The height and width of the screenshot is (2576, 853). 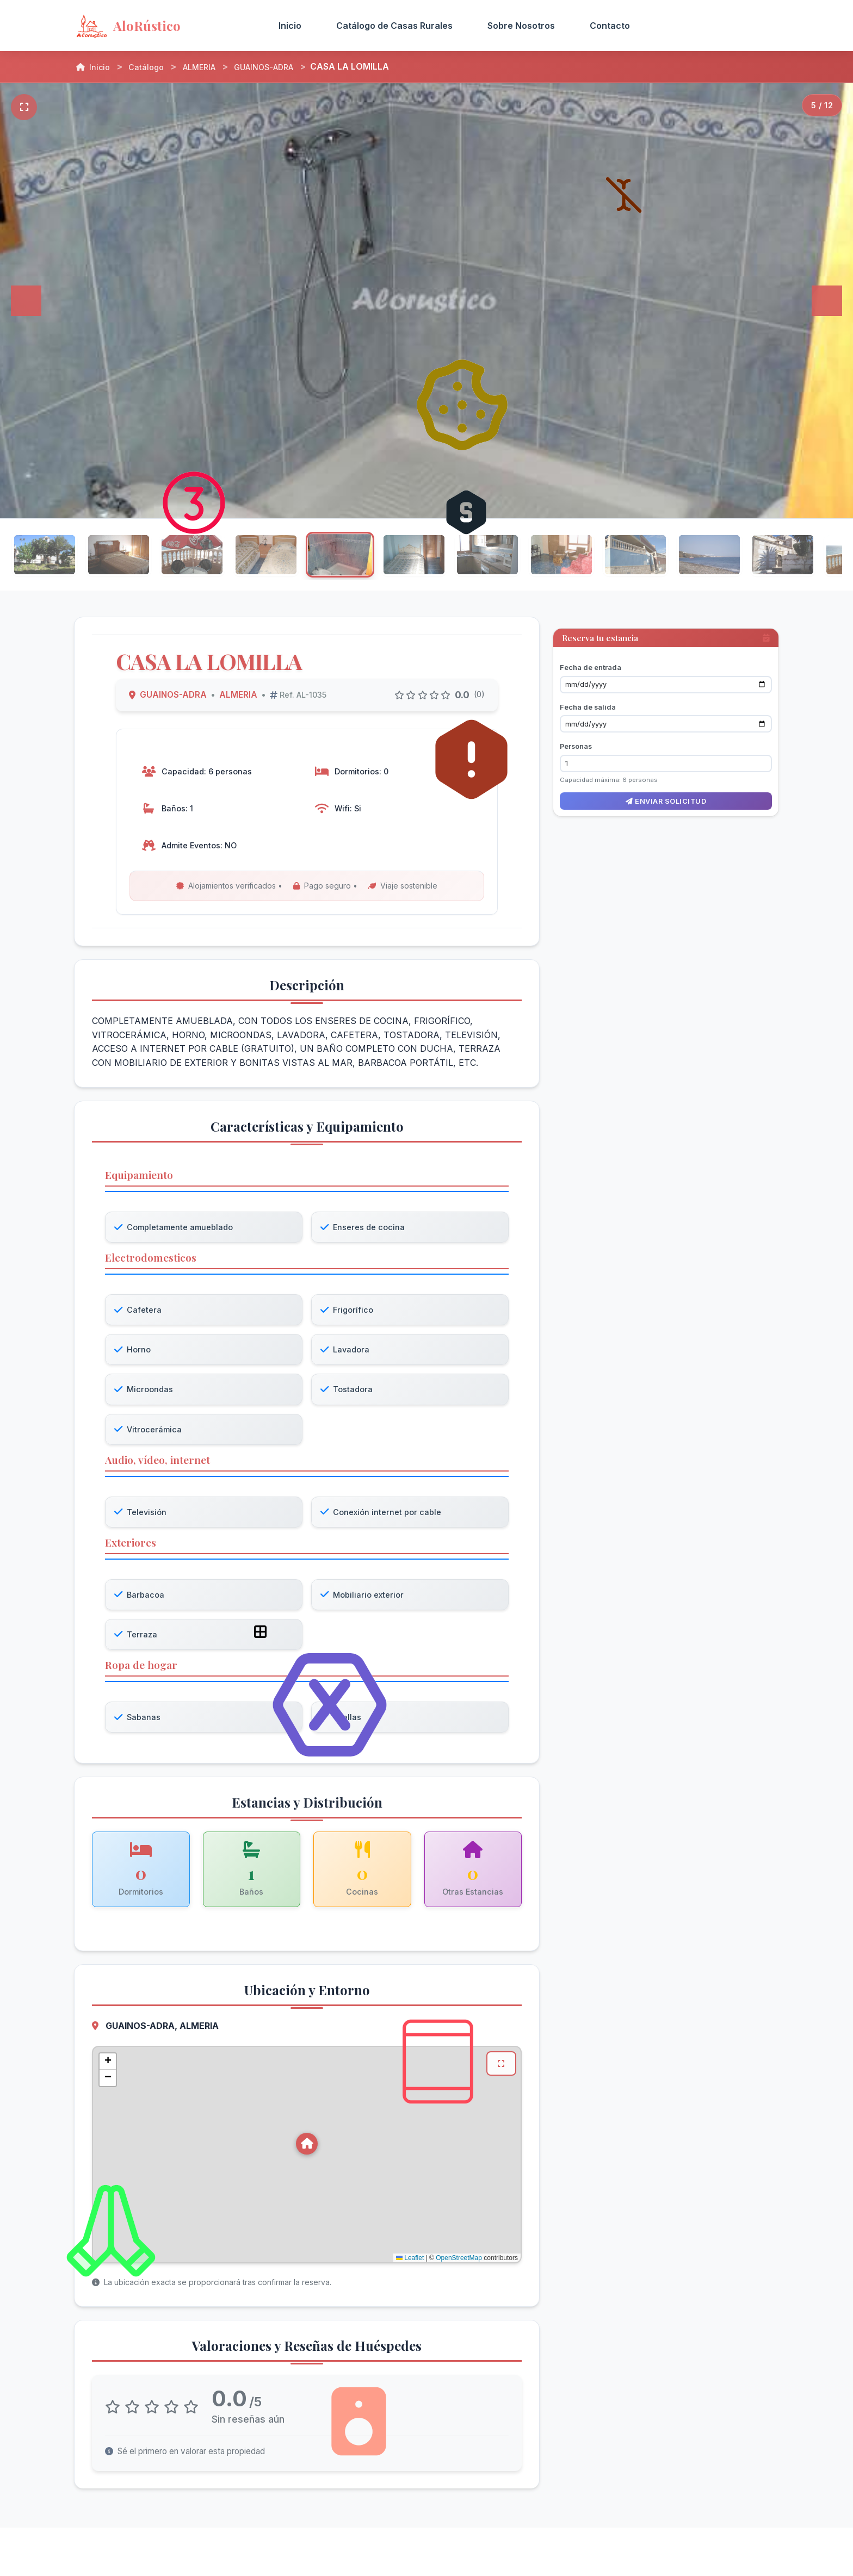 I want to click on manage cookie preferences, so click(x=462, y=405).